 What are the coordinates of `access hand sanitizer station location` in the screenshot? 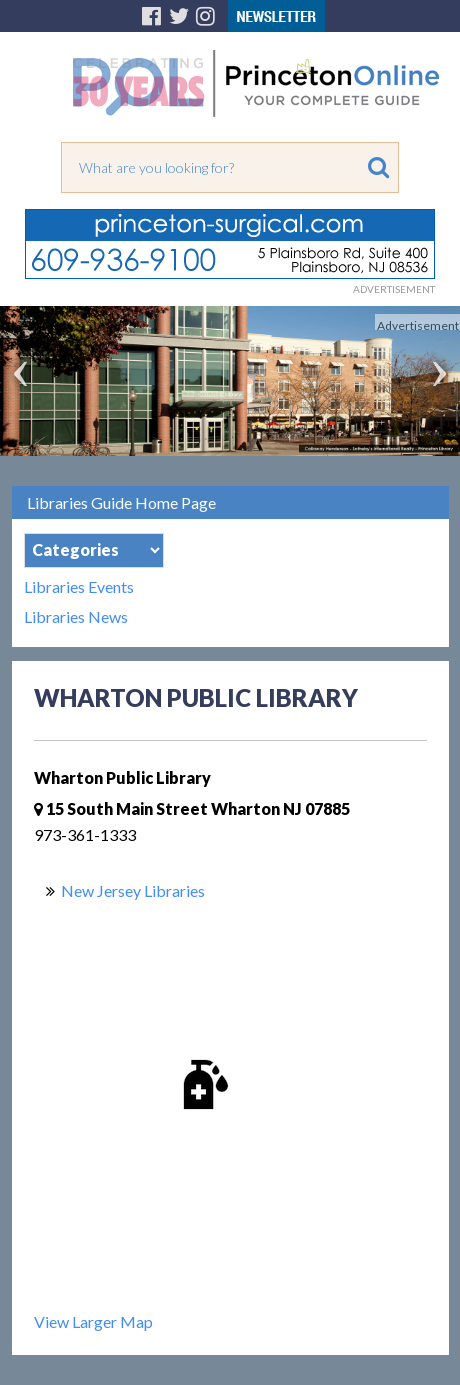 It's located at (203, 1084).